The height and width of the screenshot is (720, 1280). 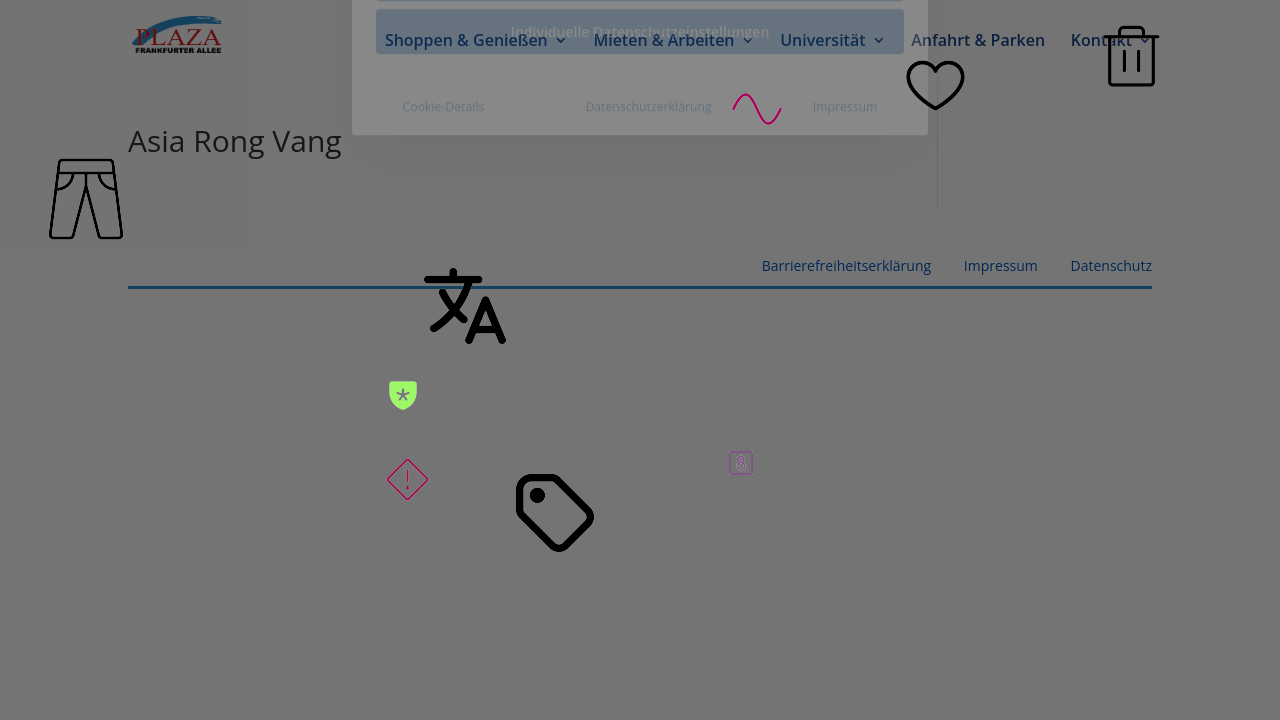 I want to click on add to favorites, so click(x=935, y=83).